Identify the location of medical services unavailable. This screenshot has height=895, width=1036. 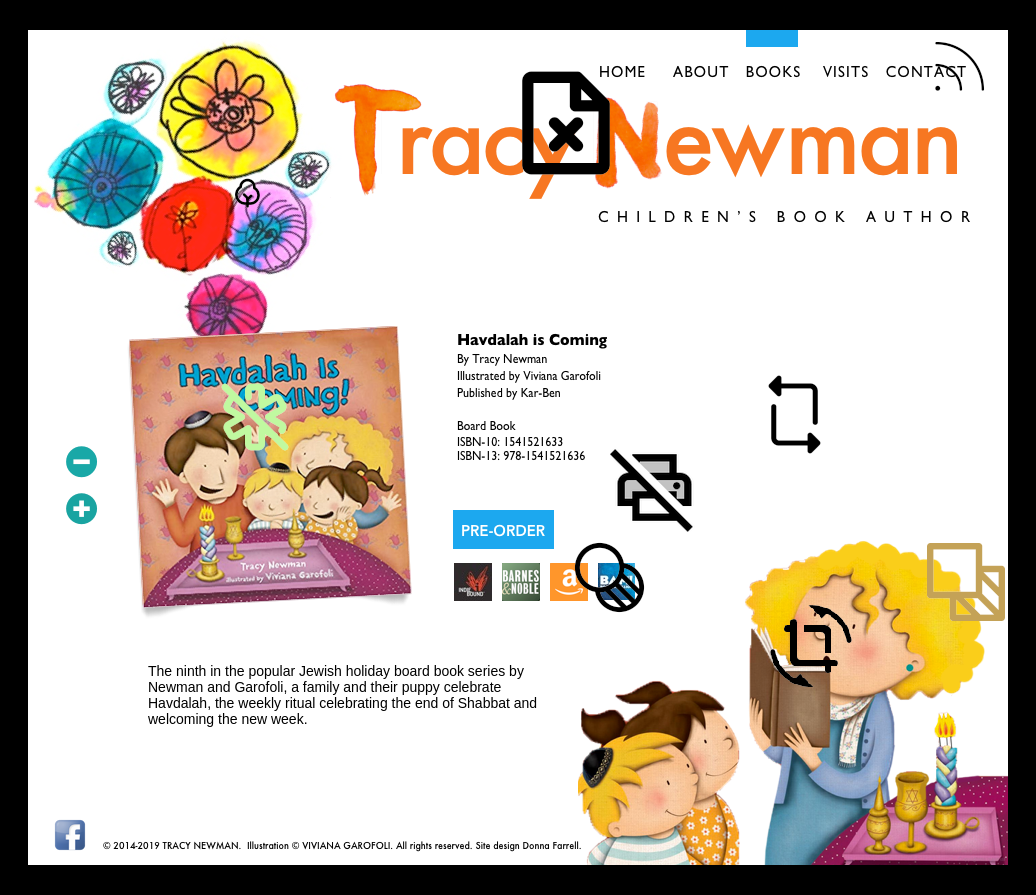
(255, 417).